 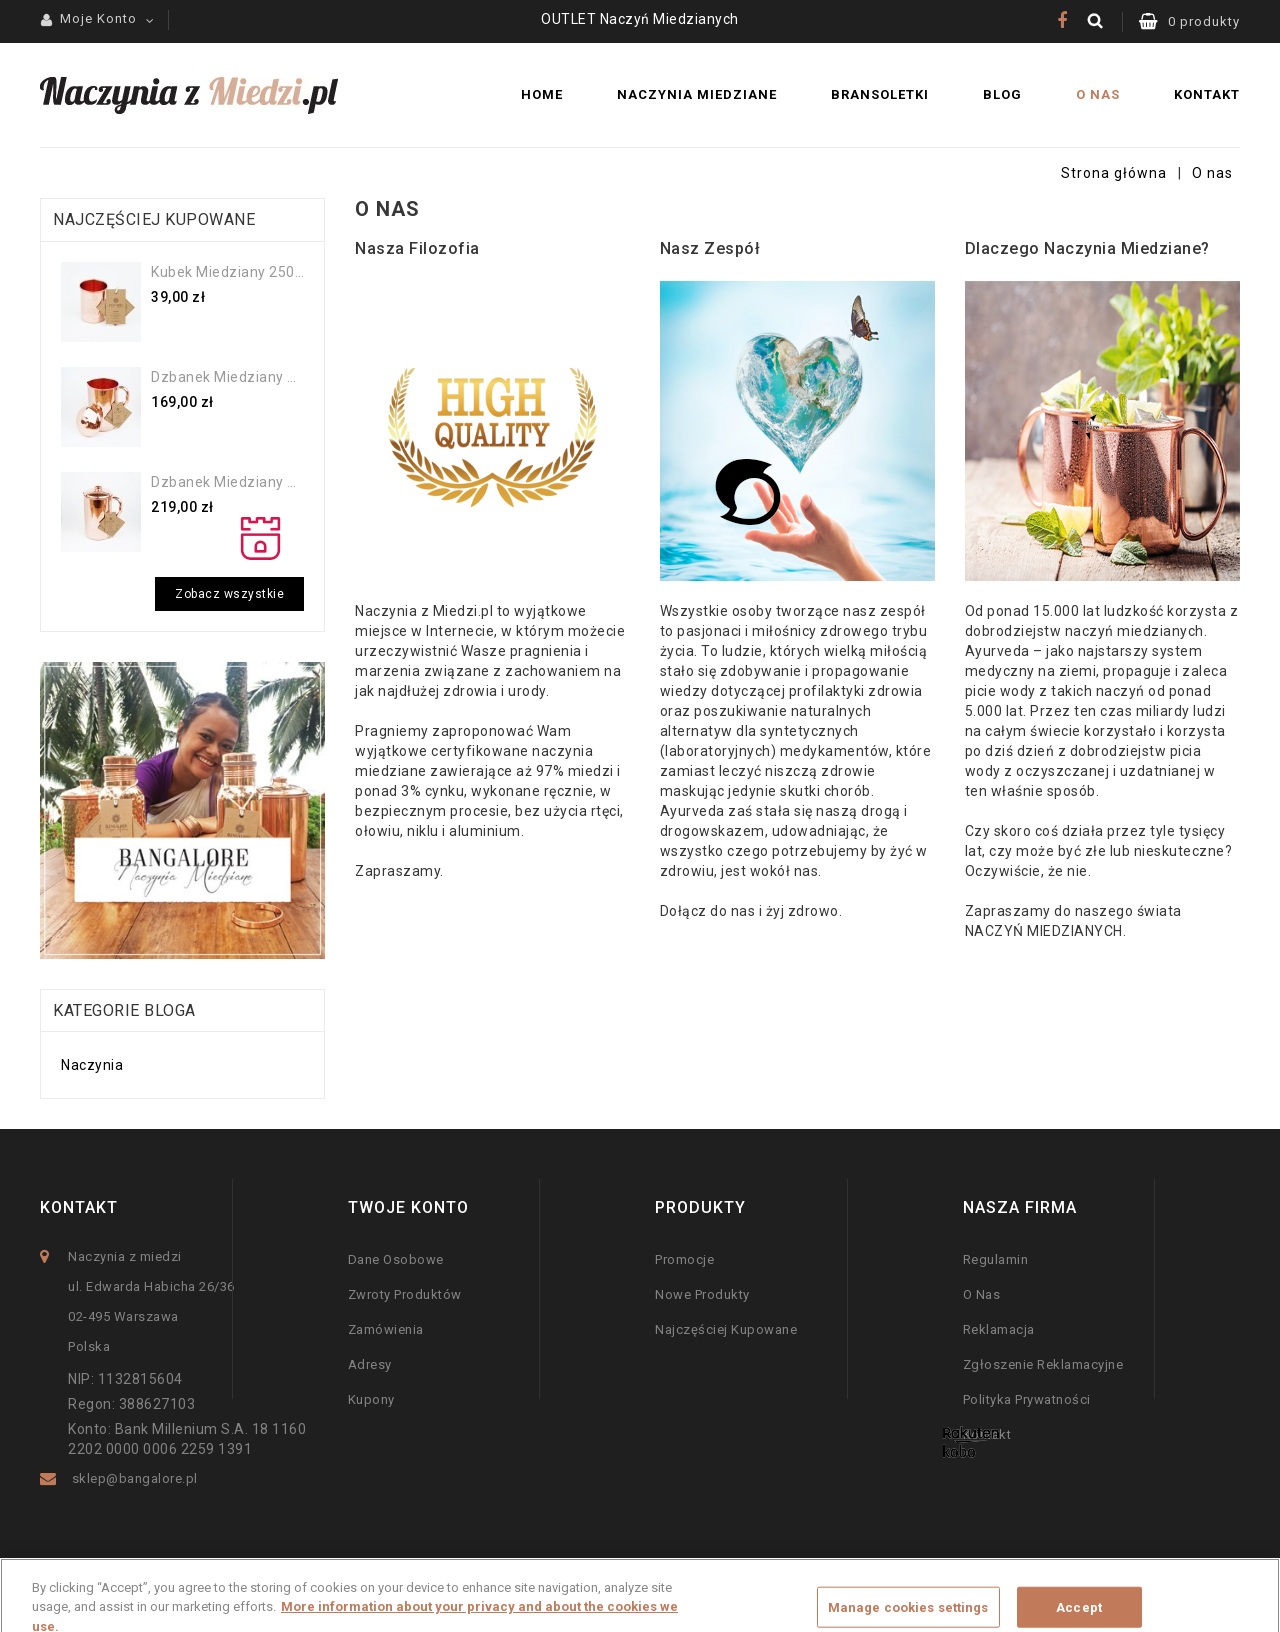 I want to click on rook brand logo, so click(x=260, y=538).